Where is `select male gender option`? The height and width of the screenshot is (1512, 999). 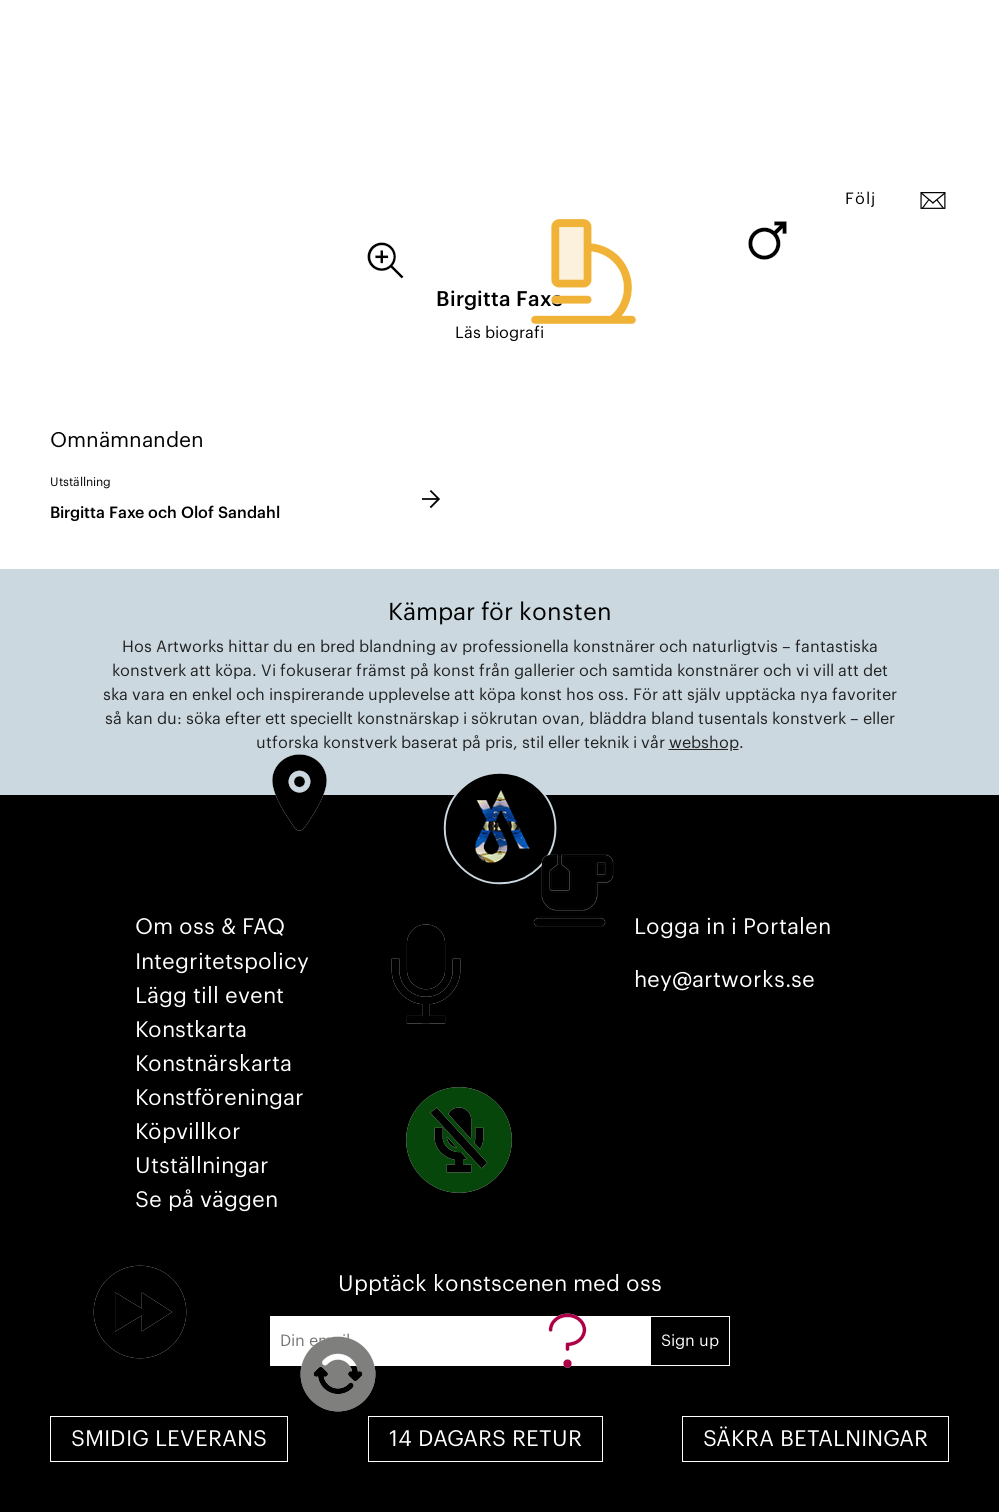
select male gender option is located at coordinates (767, 240).